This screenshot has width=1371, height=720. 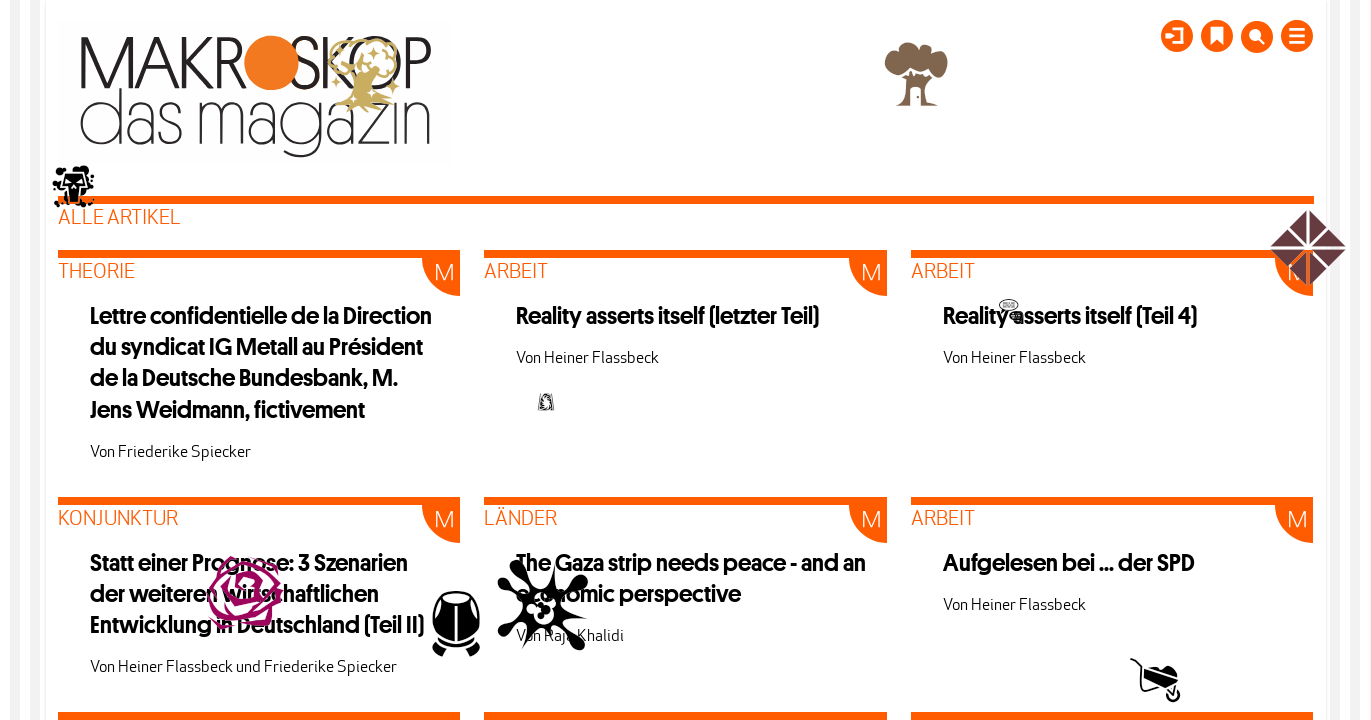 What do you see at coordinates (1308, 248) in the screenshot?
I see `toggle grid or quadrant view` at bounding box center [1308, 248].